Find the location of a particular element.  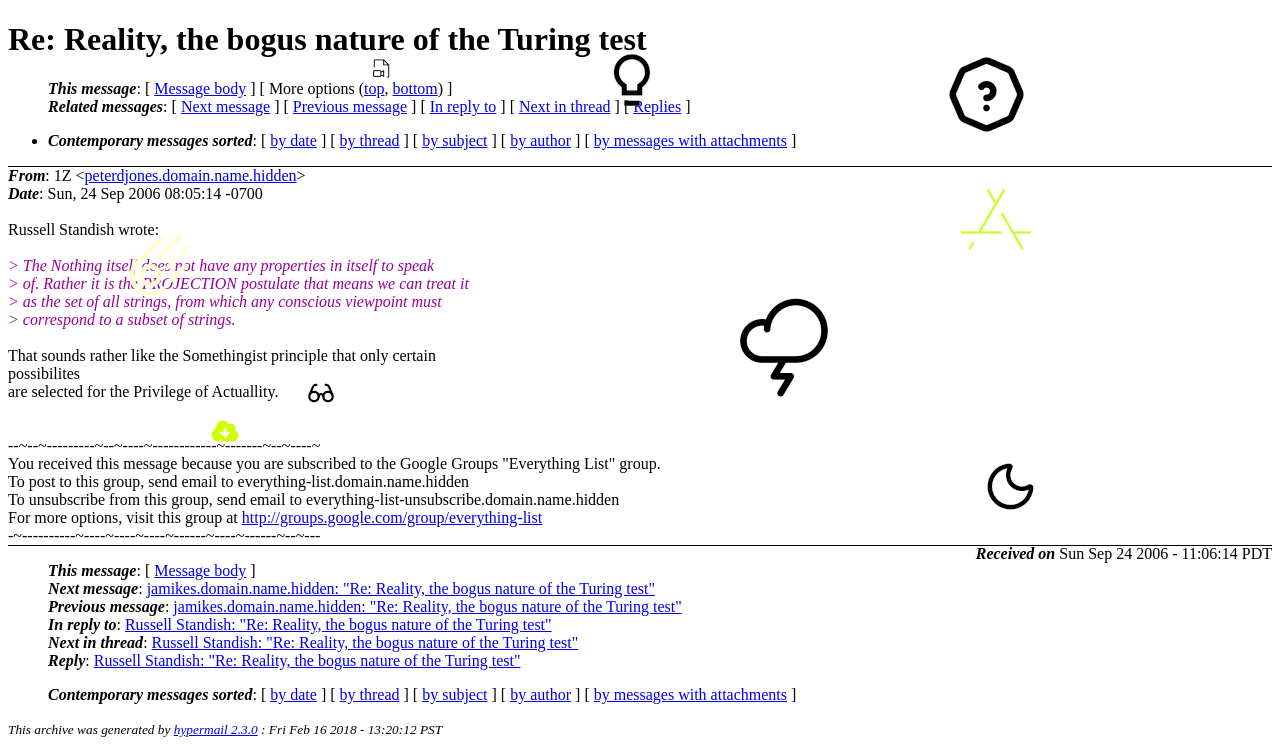

toggle dark mode or night theme is located at coordinates (1010, 486).